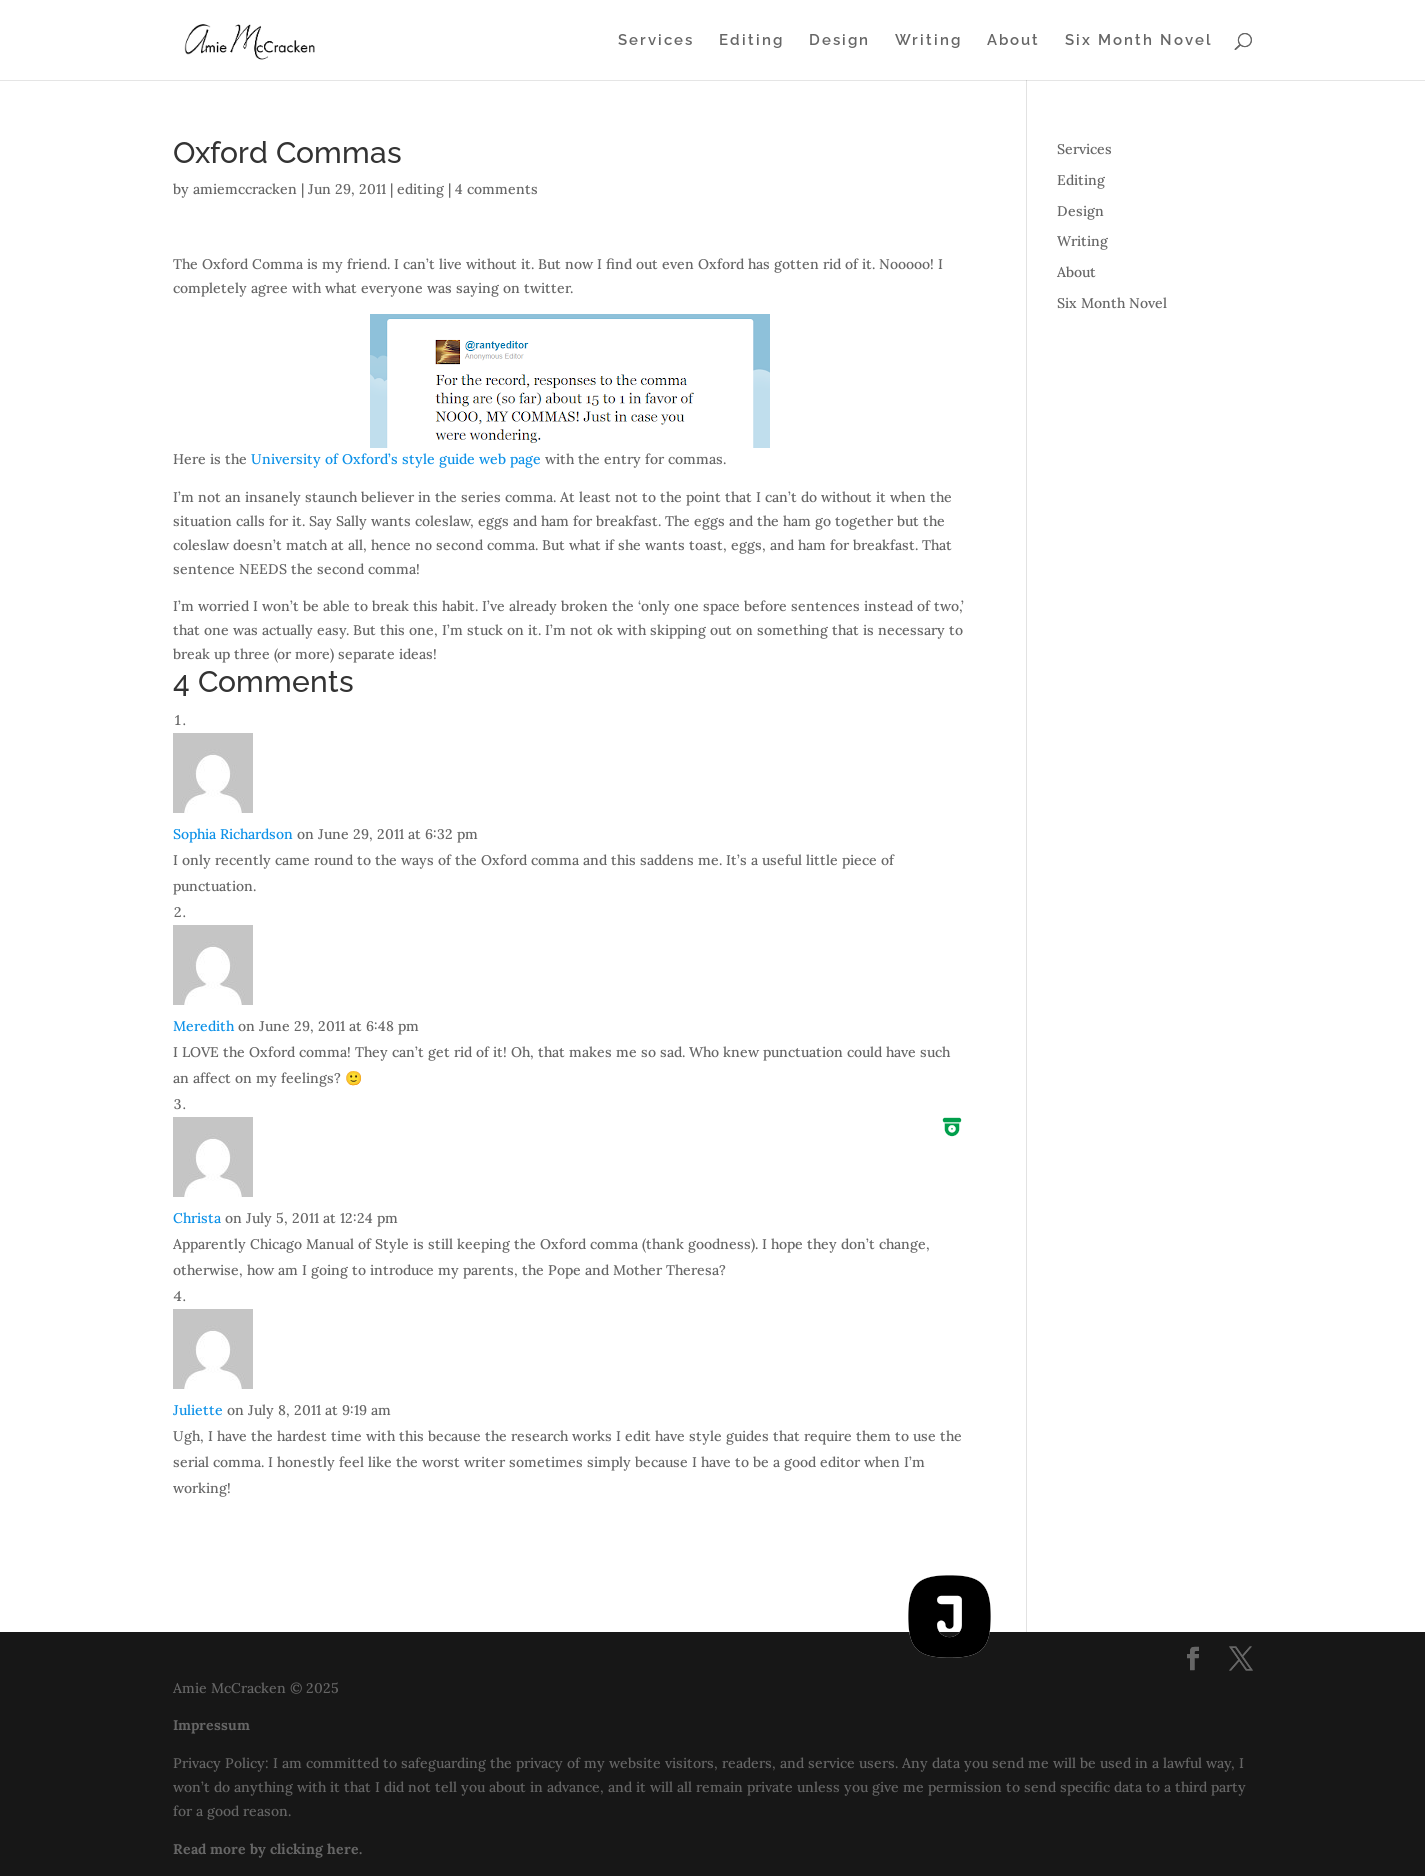 The image size is (1425, 1876). I want to click on indicates an item or contact starting with the letter J, so click(949, 1616).